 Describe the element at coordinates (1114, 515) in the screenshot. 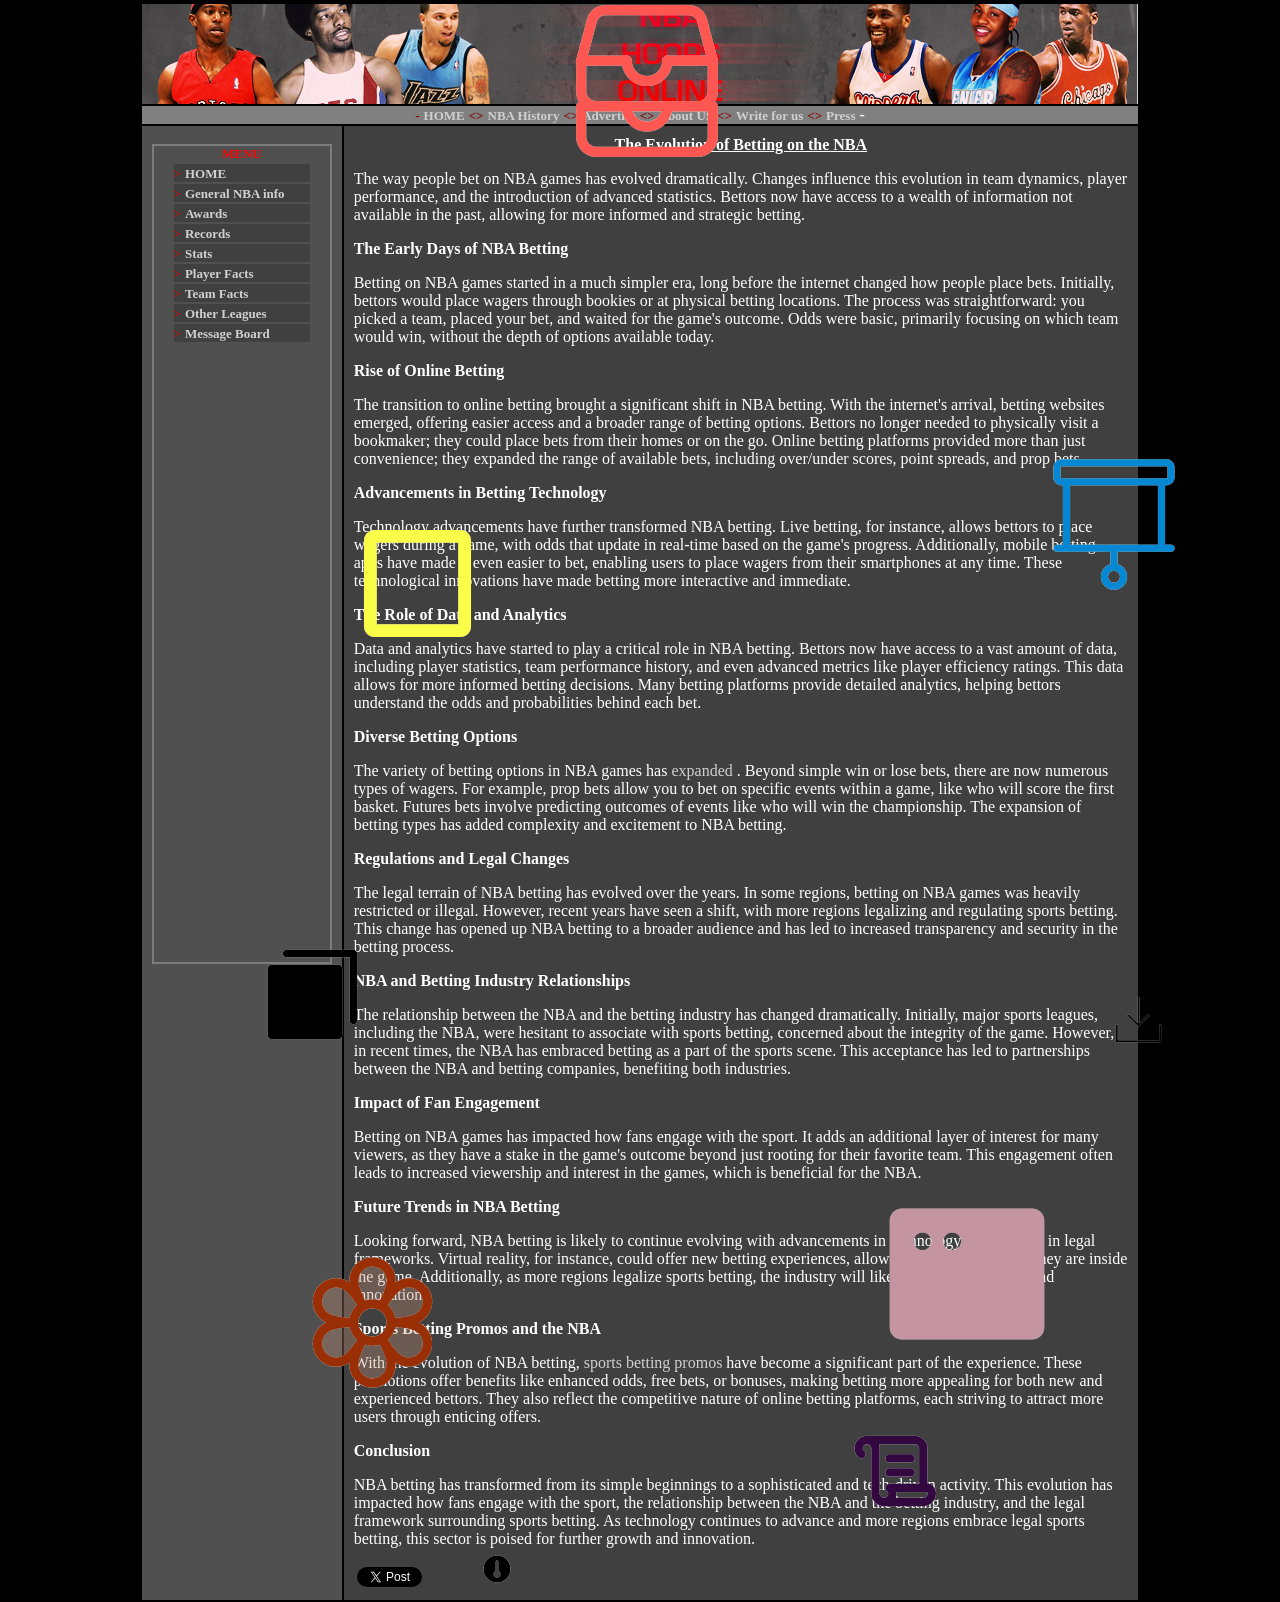

I see `start a presentation or slideshow` at that location.